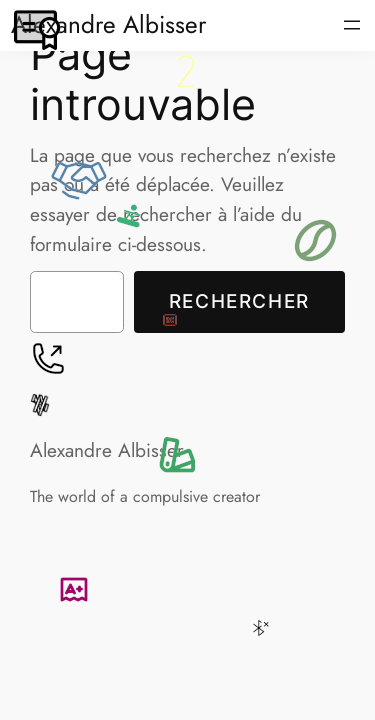  I want to click on open color palette or theme options, so click(176, 456).